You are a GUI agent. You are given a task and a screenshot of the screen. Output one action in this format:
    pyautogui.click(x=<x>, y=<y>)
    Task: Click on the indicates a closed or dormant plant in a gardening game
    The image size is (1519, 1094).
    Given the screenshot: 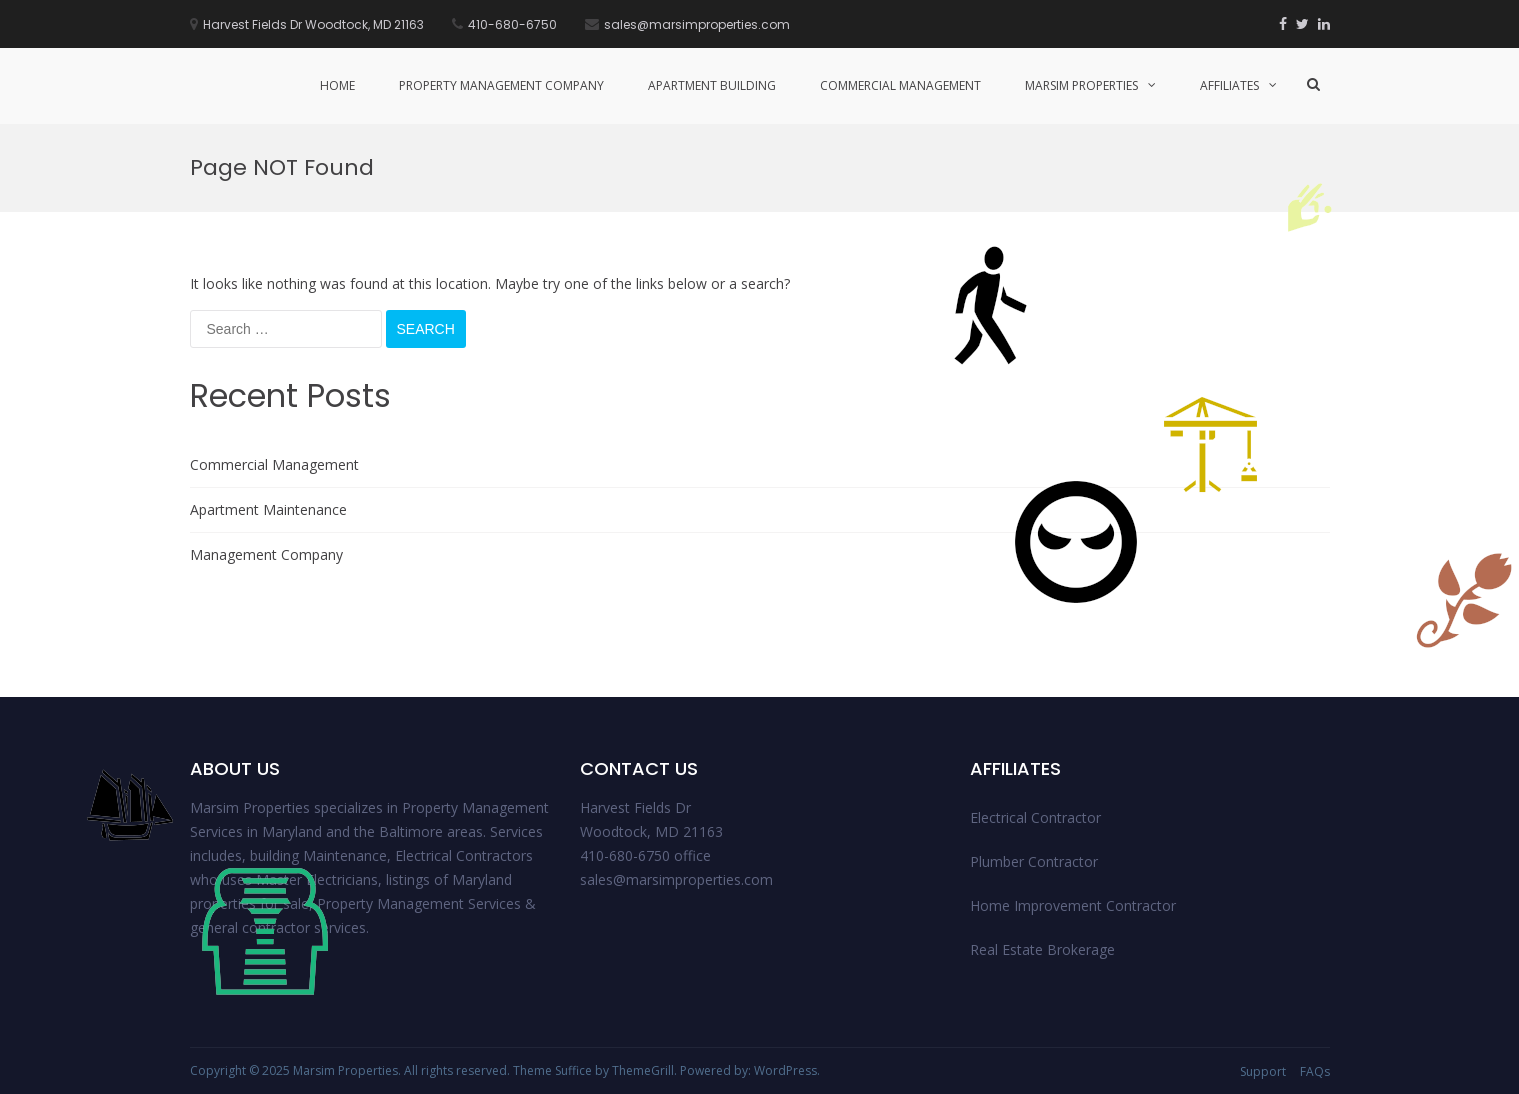 What is the action you would take?
    pyautogui.click(x=1464, y=601)
    